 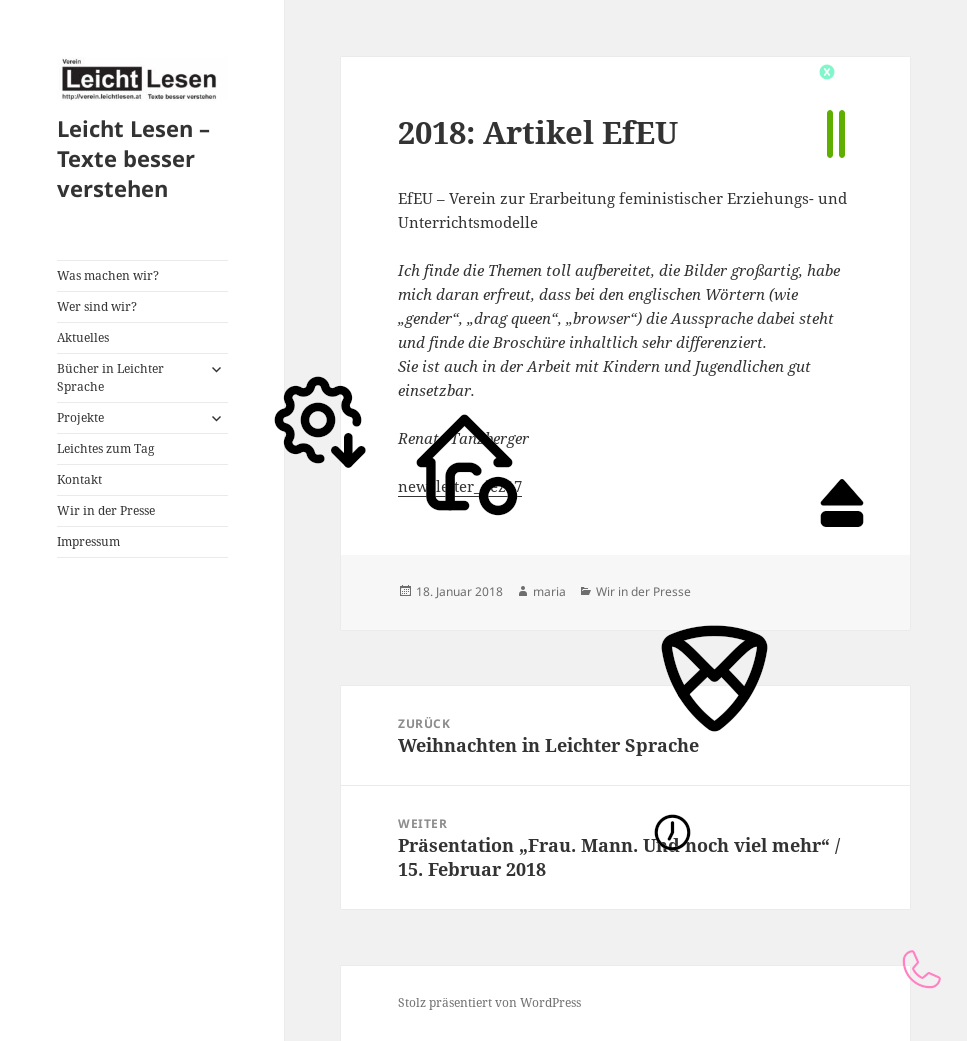 What do you see at coordinates (464, 462) in the screenshot?
I see `home location with active status indicator` at bounding box center [464, 462].